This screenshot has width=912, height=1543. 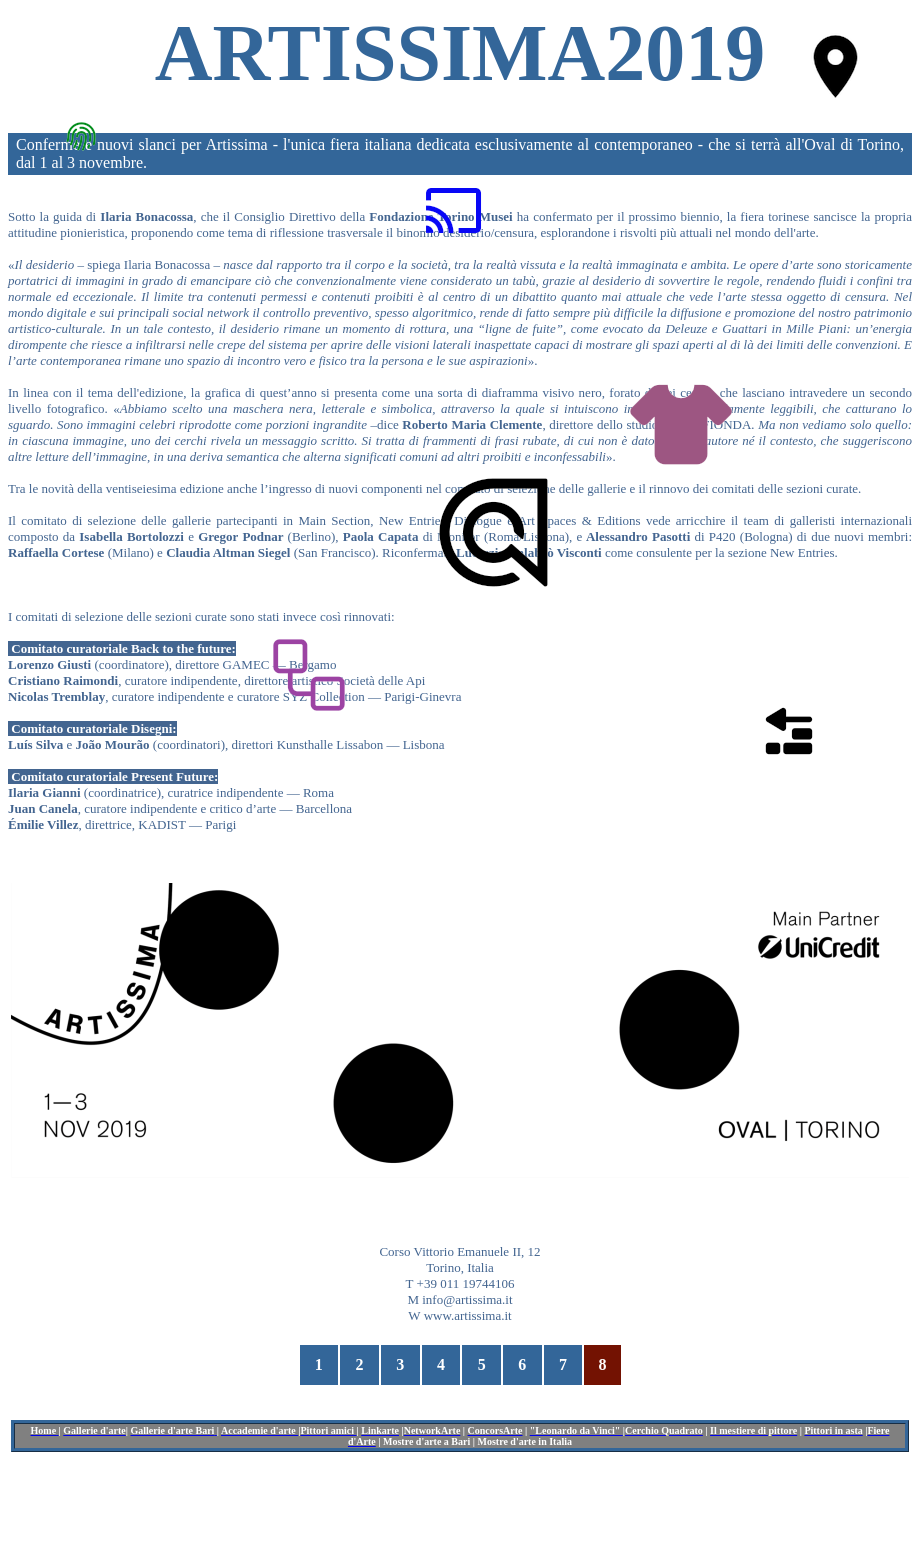 What do you see at coordinates (453, 210) in the screenshot?
I see `cast media to a chromecast device` at bounding box center [453, 210].